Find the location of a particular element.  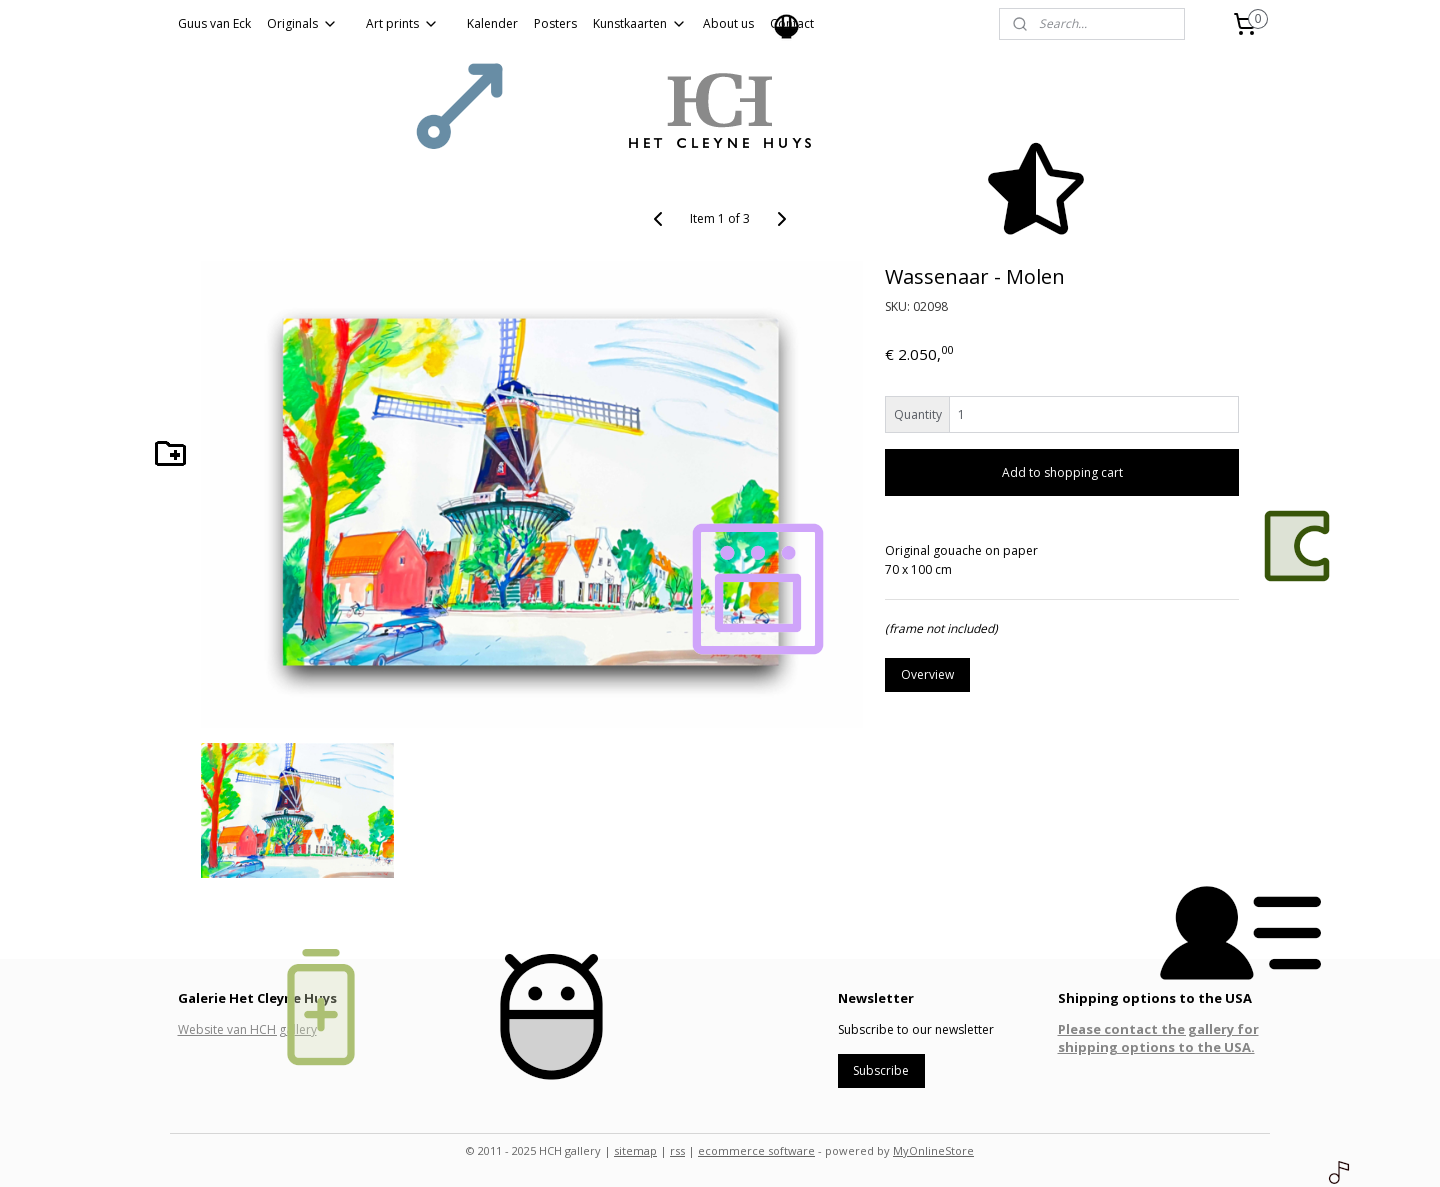

browse asian or rice-based cuisine options is located at coordinates (786, 26).